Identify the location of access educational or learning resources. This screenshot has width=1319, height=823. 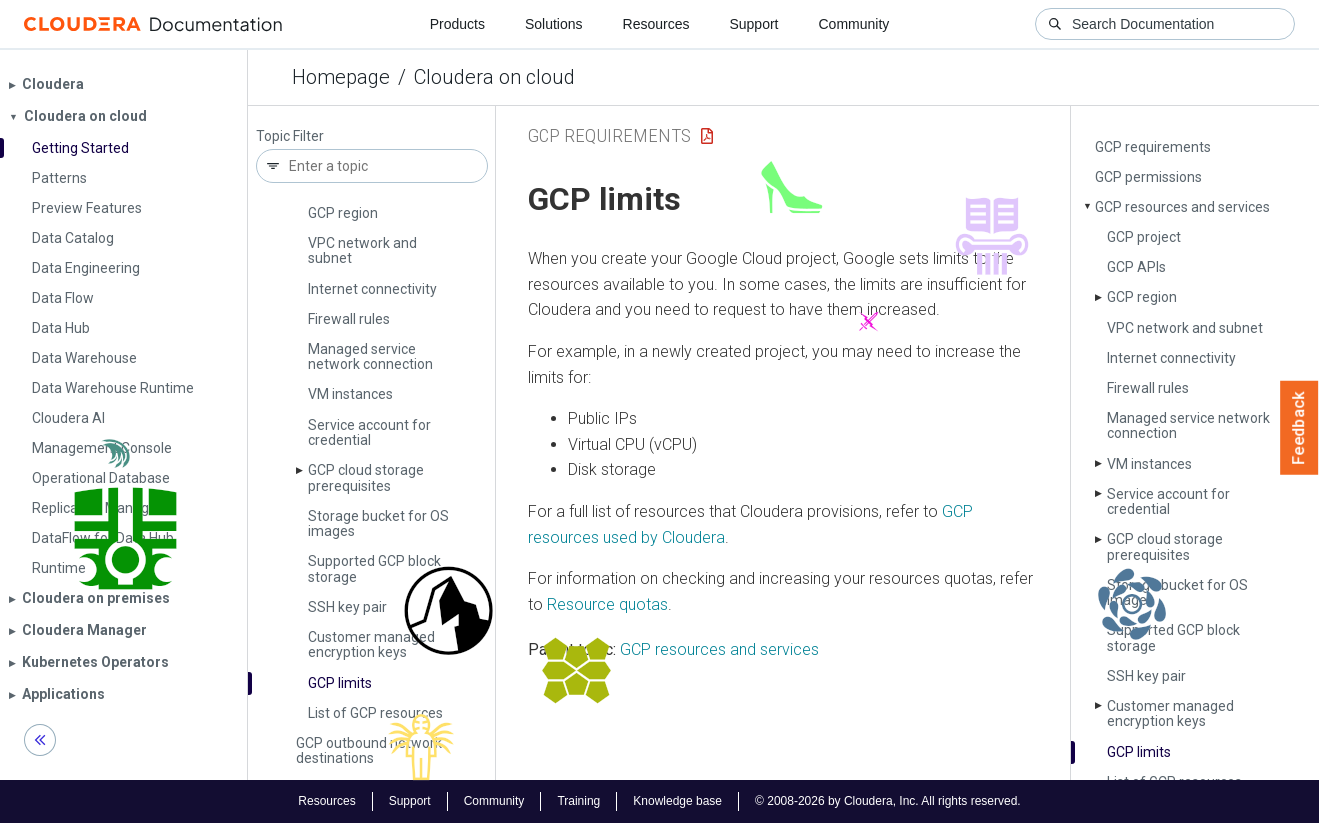
(992, 235).